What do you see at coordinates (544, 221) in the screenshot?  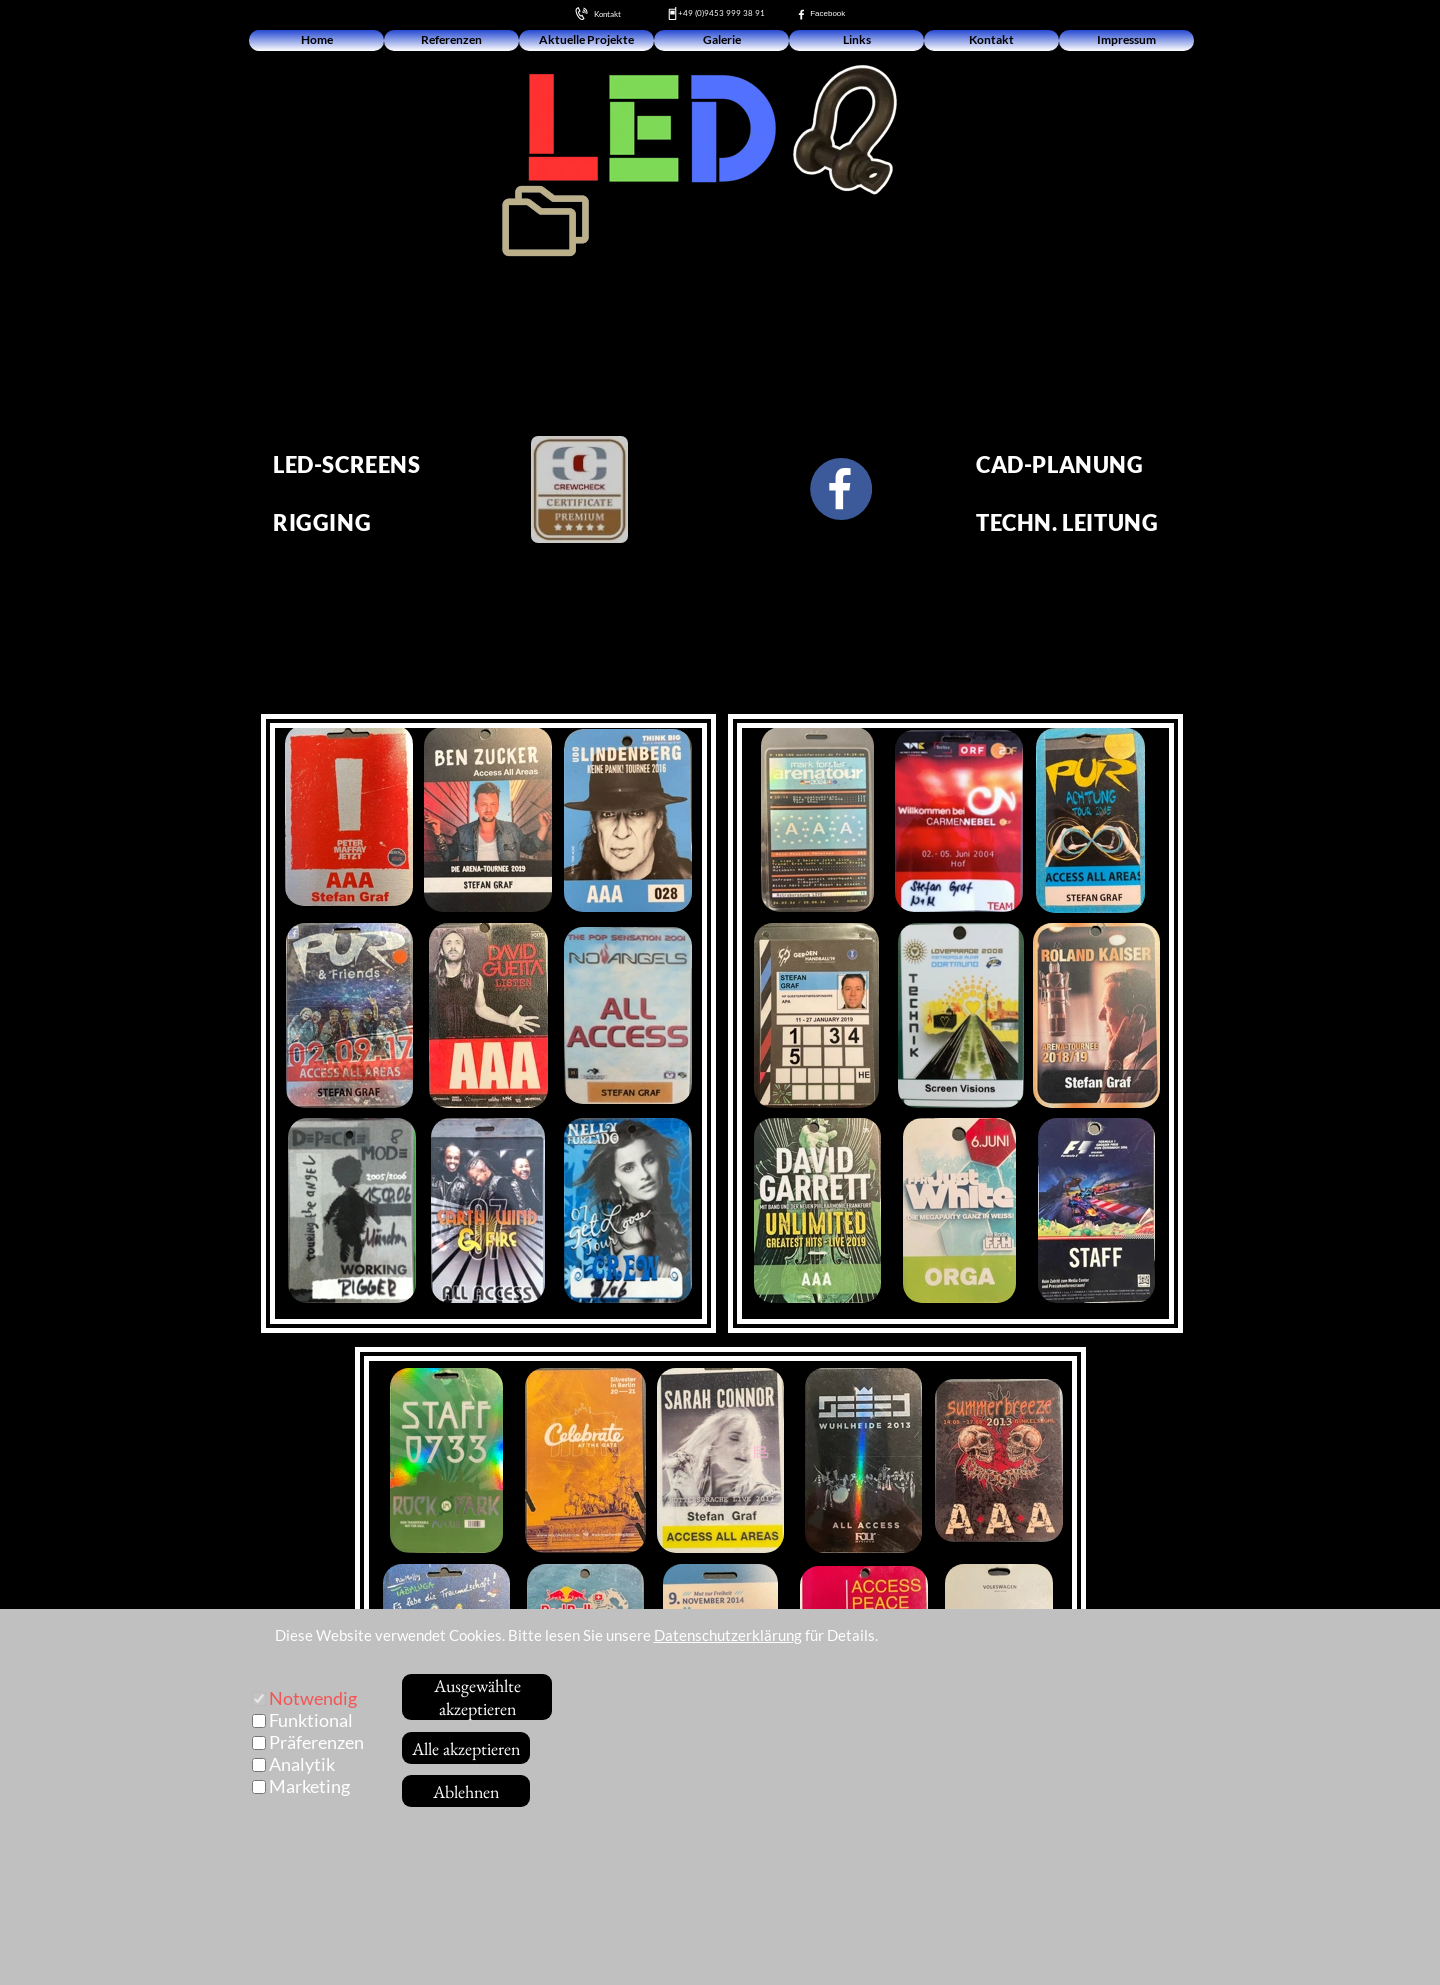 I see `browse all folders` at bounding box center [544, 221].